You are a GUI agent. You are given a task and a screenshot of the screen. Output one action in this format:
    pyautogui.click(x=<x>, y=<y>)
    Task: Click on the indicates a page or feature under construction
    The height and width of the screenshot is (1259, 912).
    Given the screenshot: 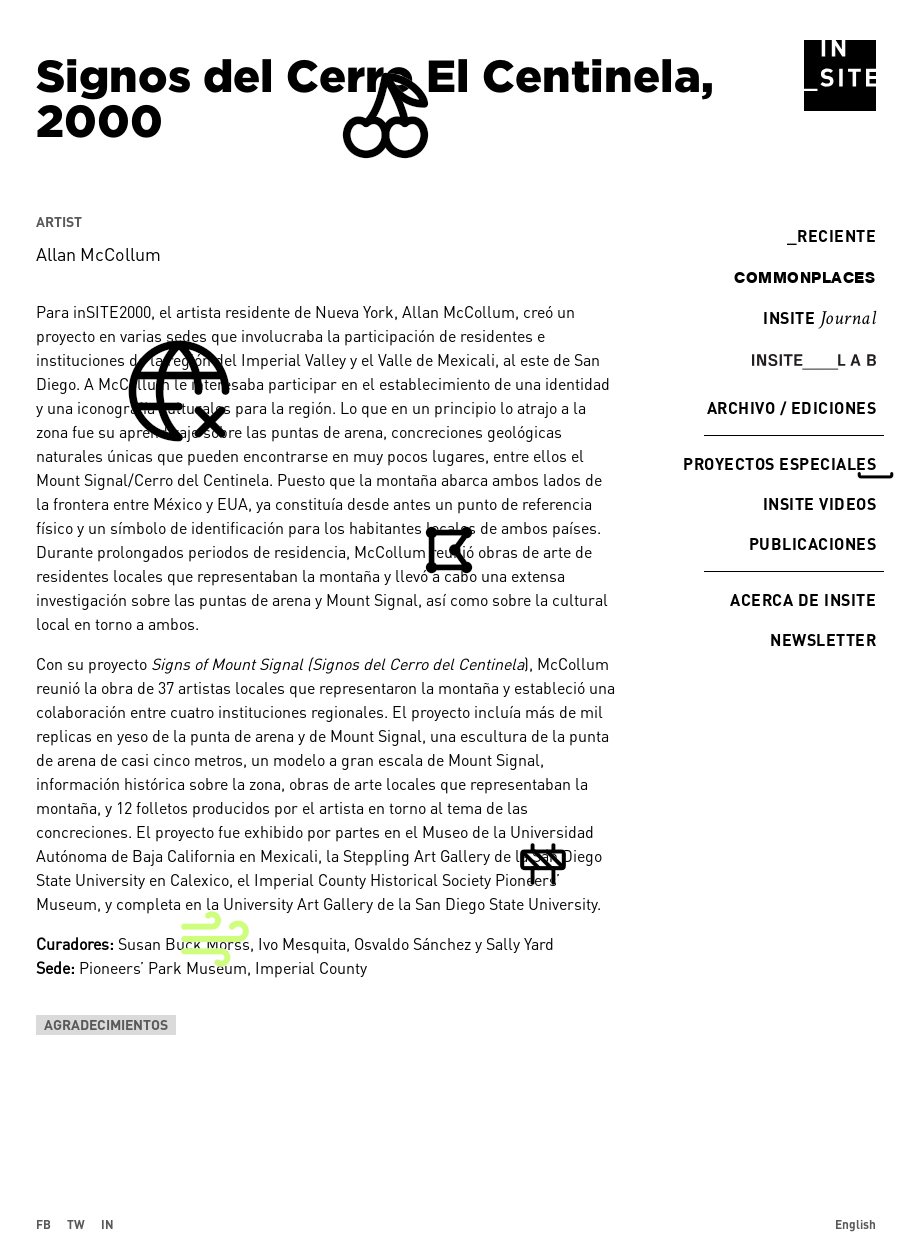 What is the action you would take?
    pyautogui.click(x=543, y=864)
    